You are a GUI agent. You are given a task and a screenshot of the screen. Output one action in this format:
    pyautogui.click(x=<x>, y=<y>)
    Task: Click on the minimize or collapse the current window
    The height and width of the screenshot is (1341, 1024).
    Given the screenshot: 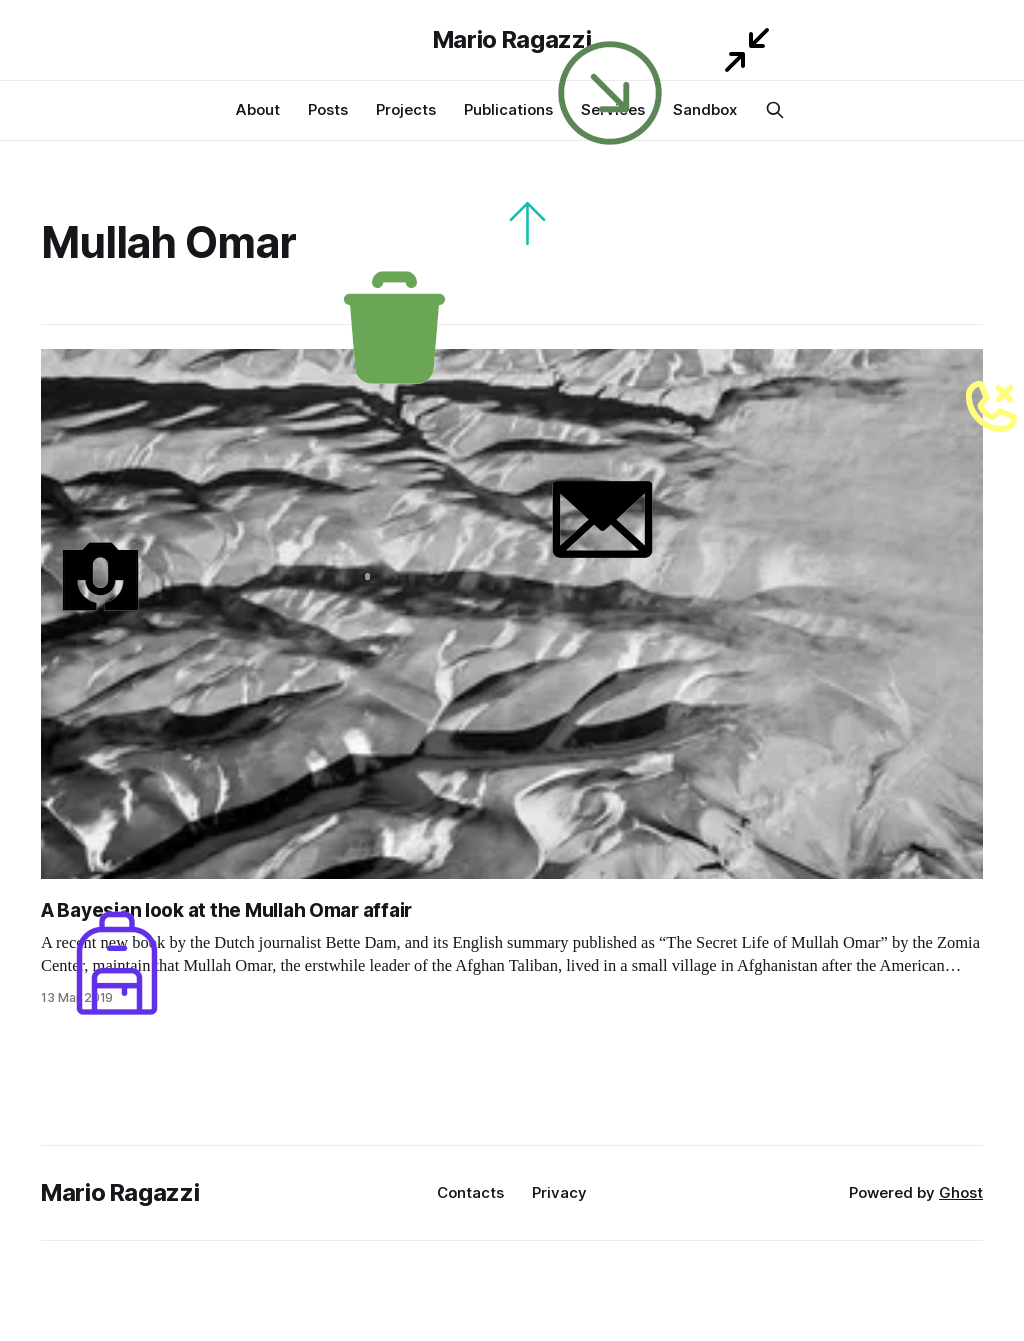 What is the action you would take?
    pyautogui.click(x=747, y=50)
    